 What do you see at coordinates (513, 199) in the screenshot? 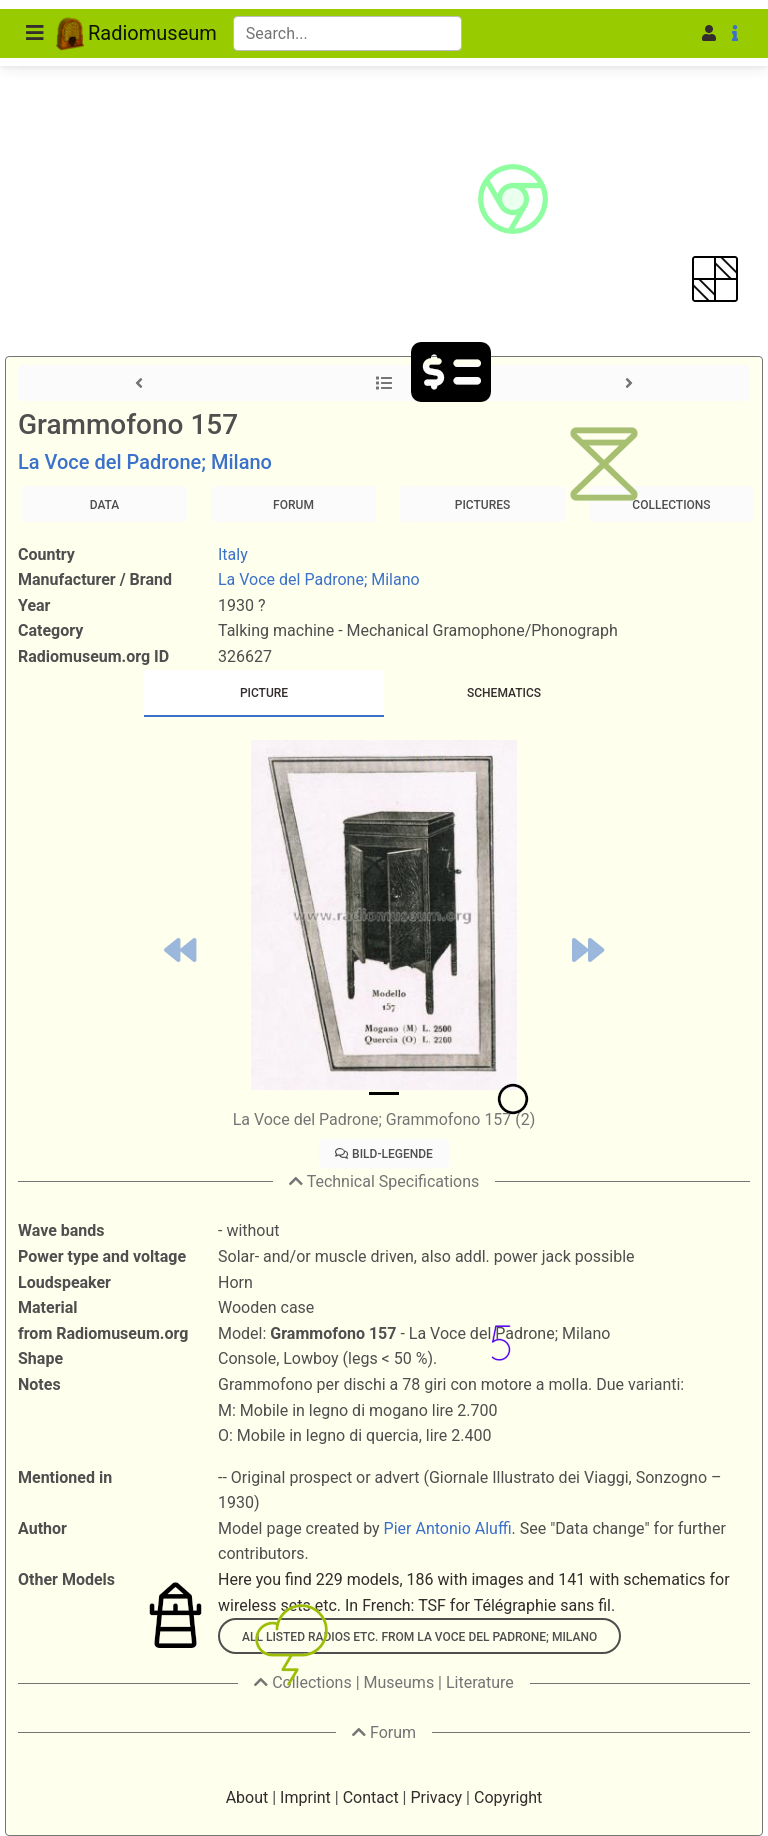
I see `open google chrome browser` at bounding box center [513, 199].